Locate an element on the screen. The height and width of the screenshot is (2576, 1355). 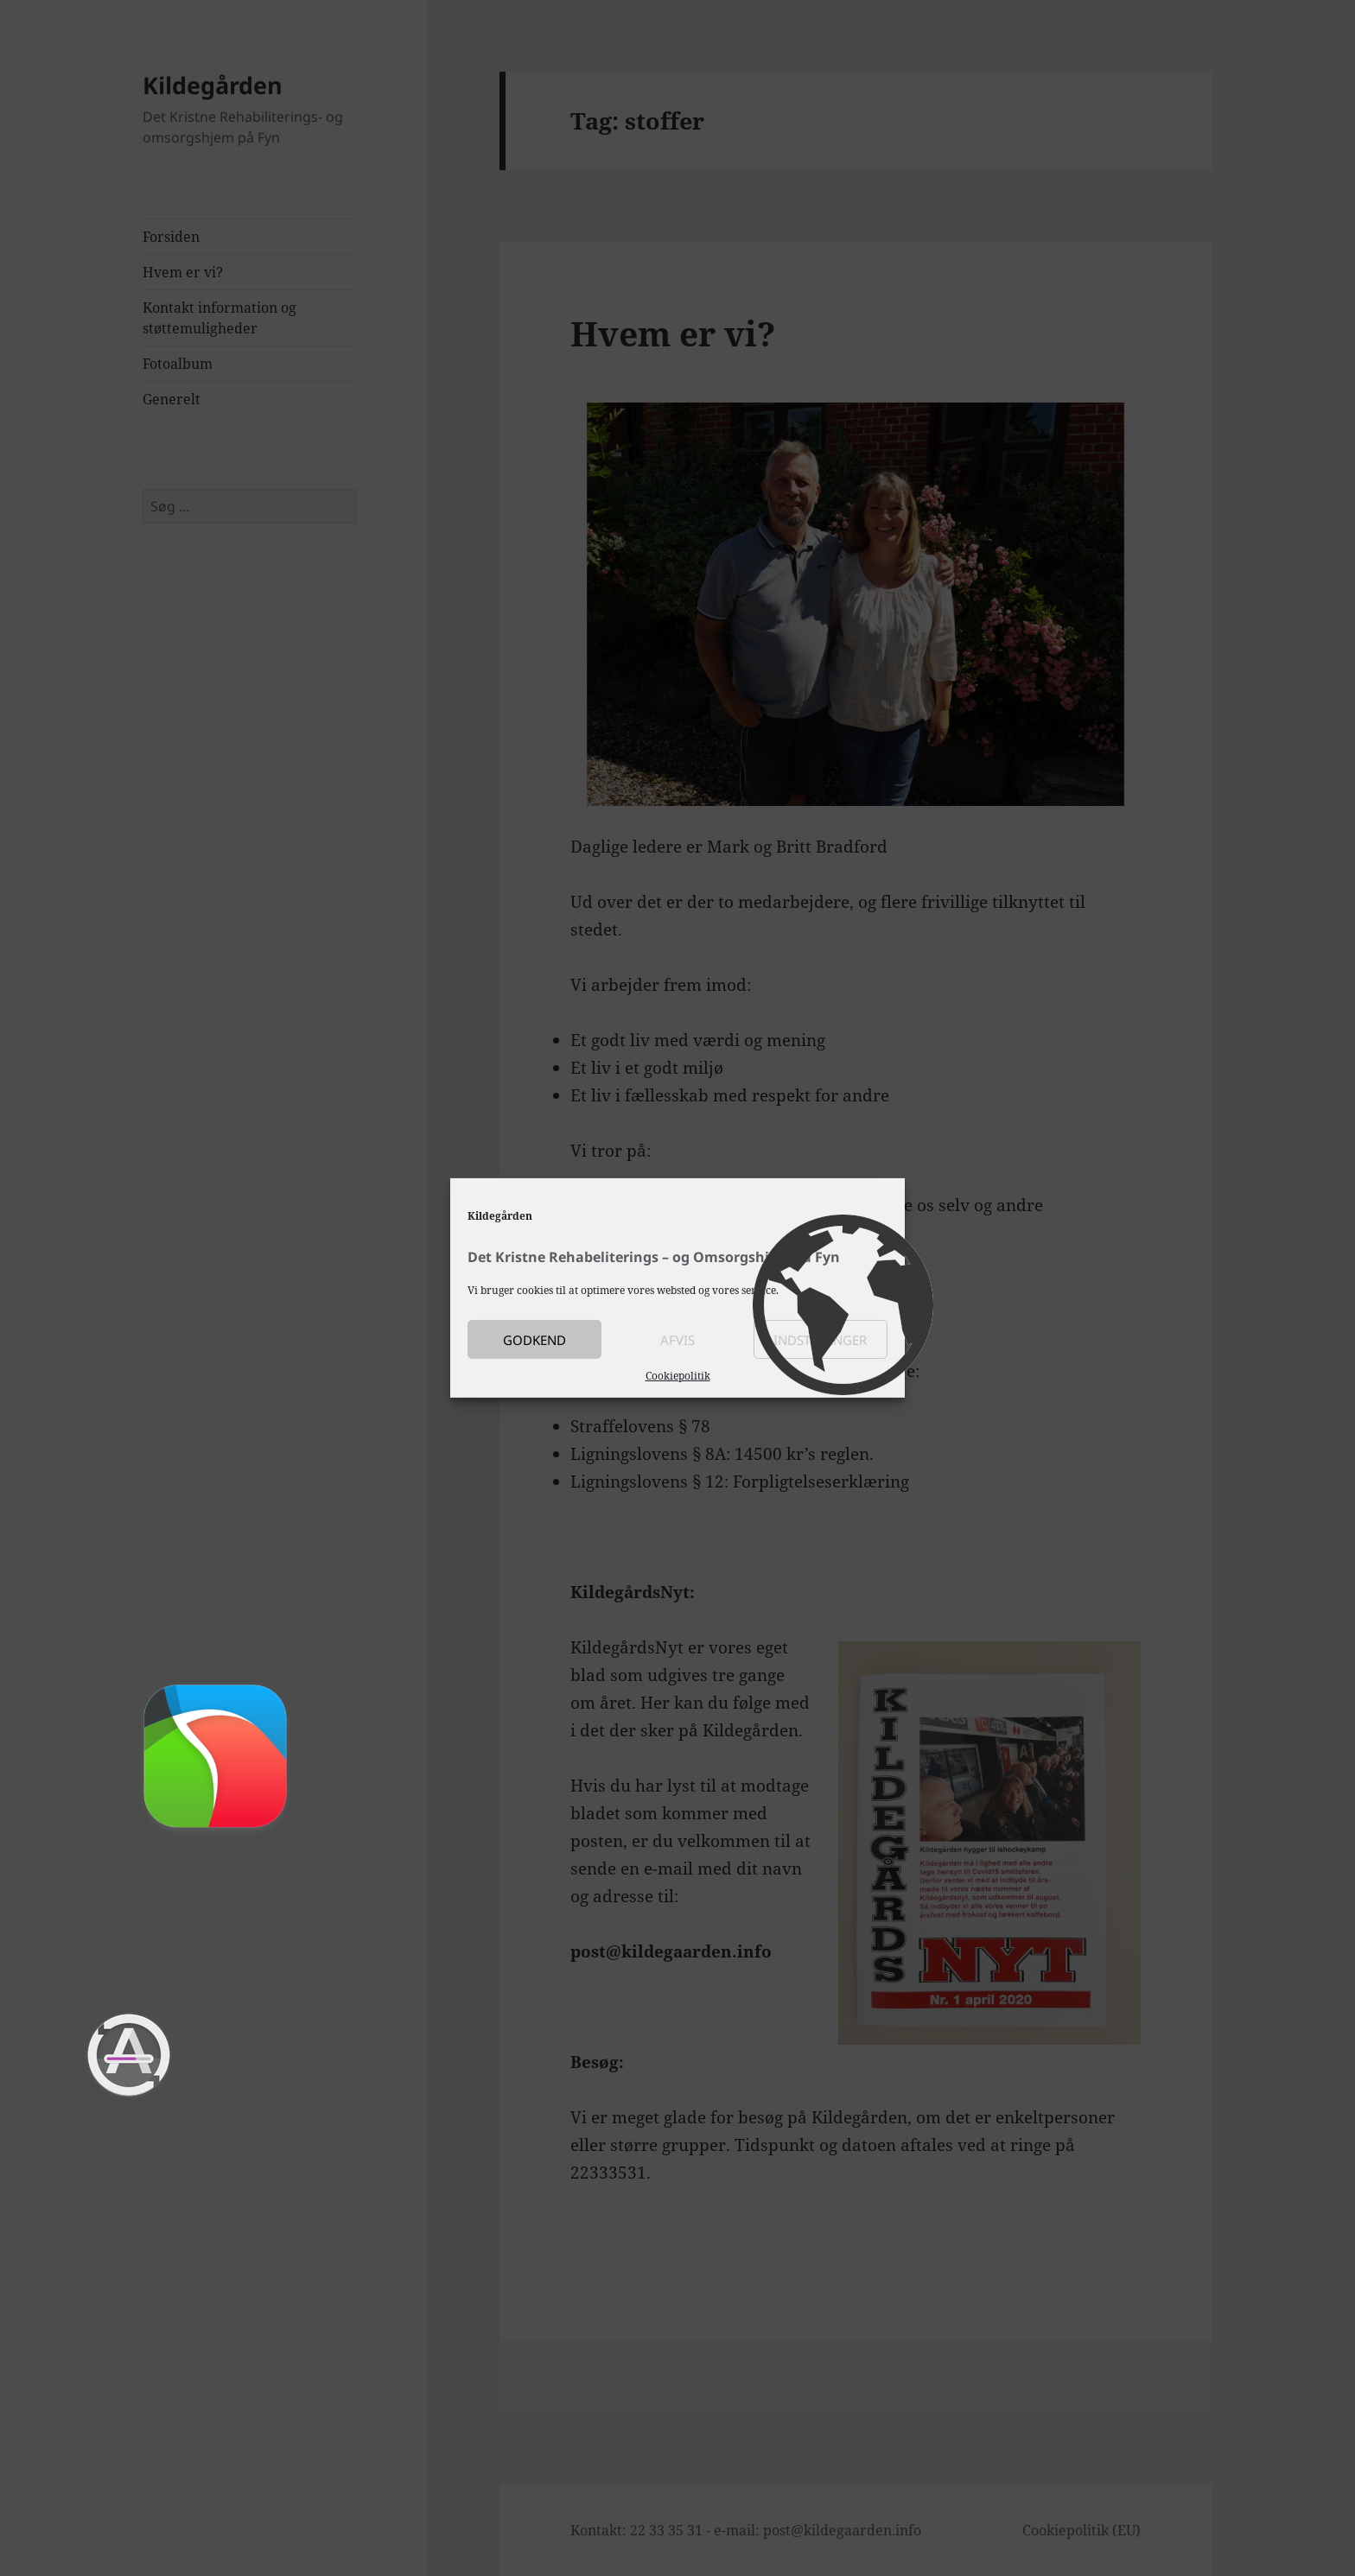
open the software update manager is located at coordinates (129, 2055).